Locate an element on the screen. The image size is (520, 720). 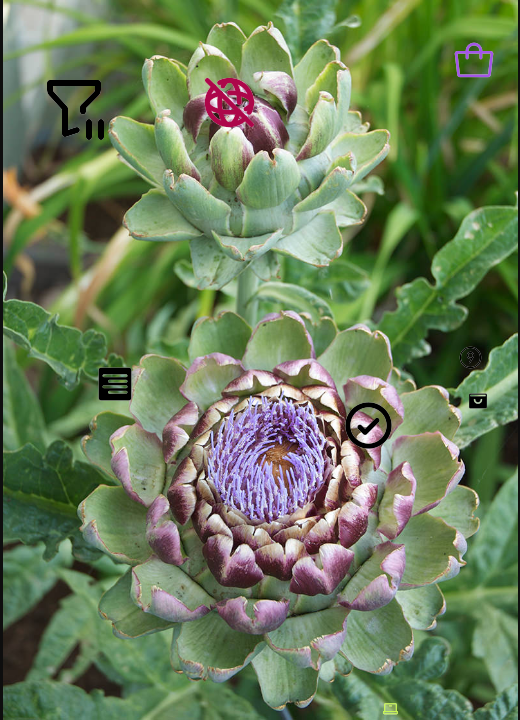
view your shopping bag is located at coordinates (474, 62).